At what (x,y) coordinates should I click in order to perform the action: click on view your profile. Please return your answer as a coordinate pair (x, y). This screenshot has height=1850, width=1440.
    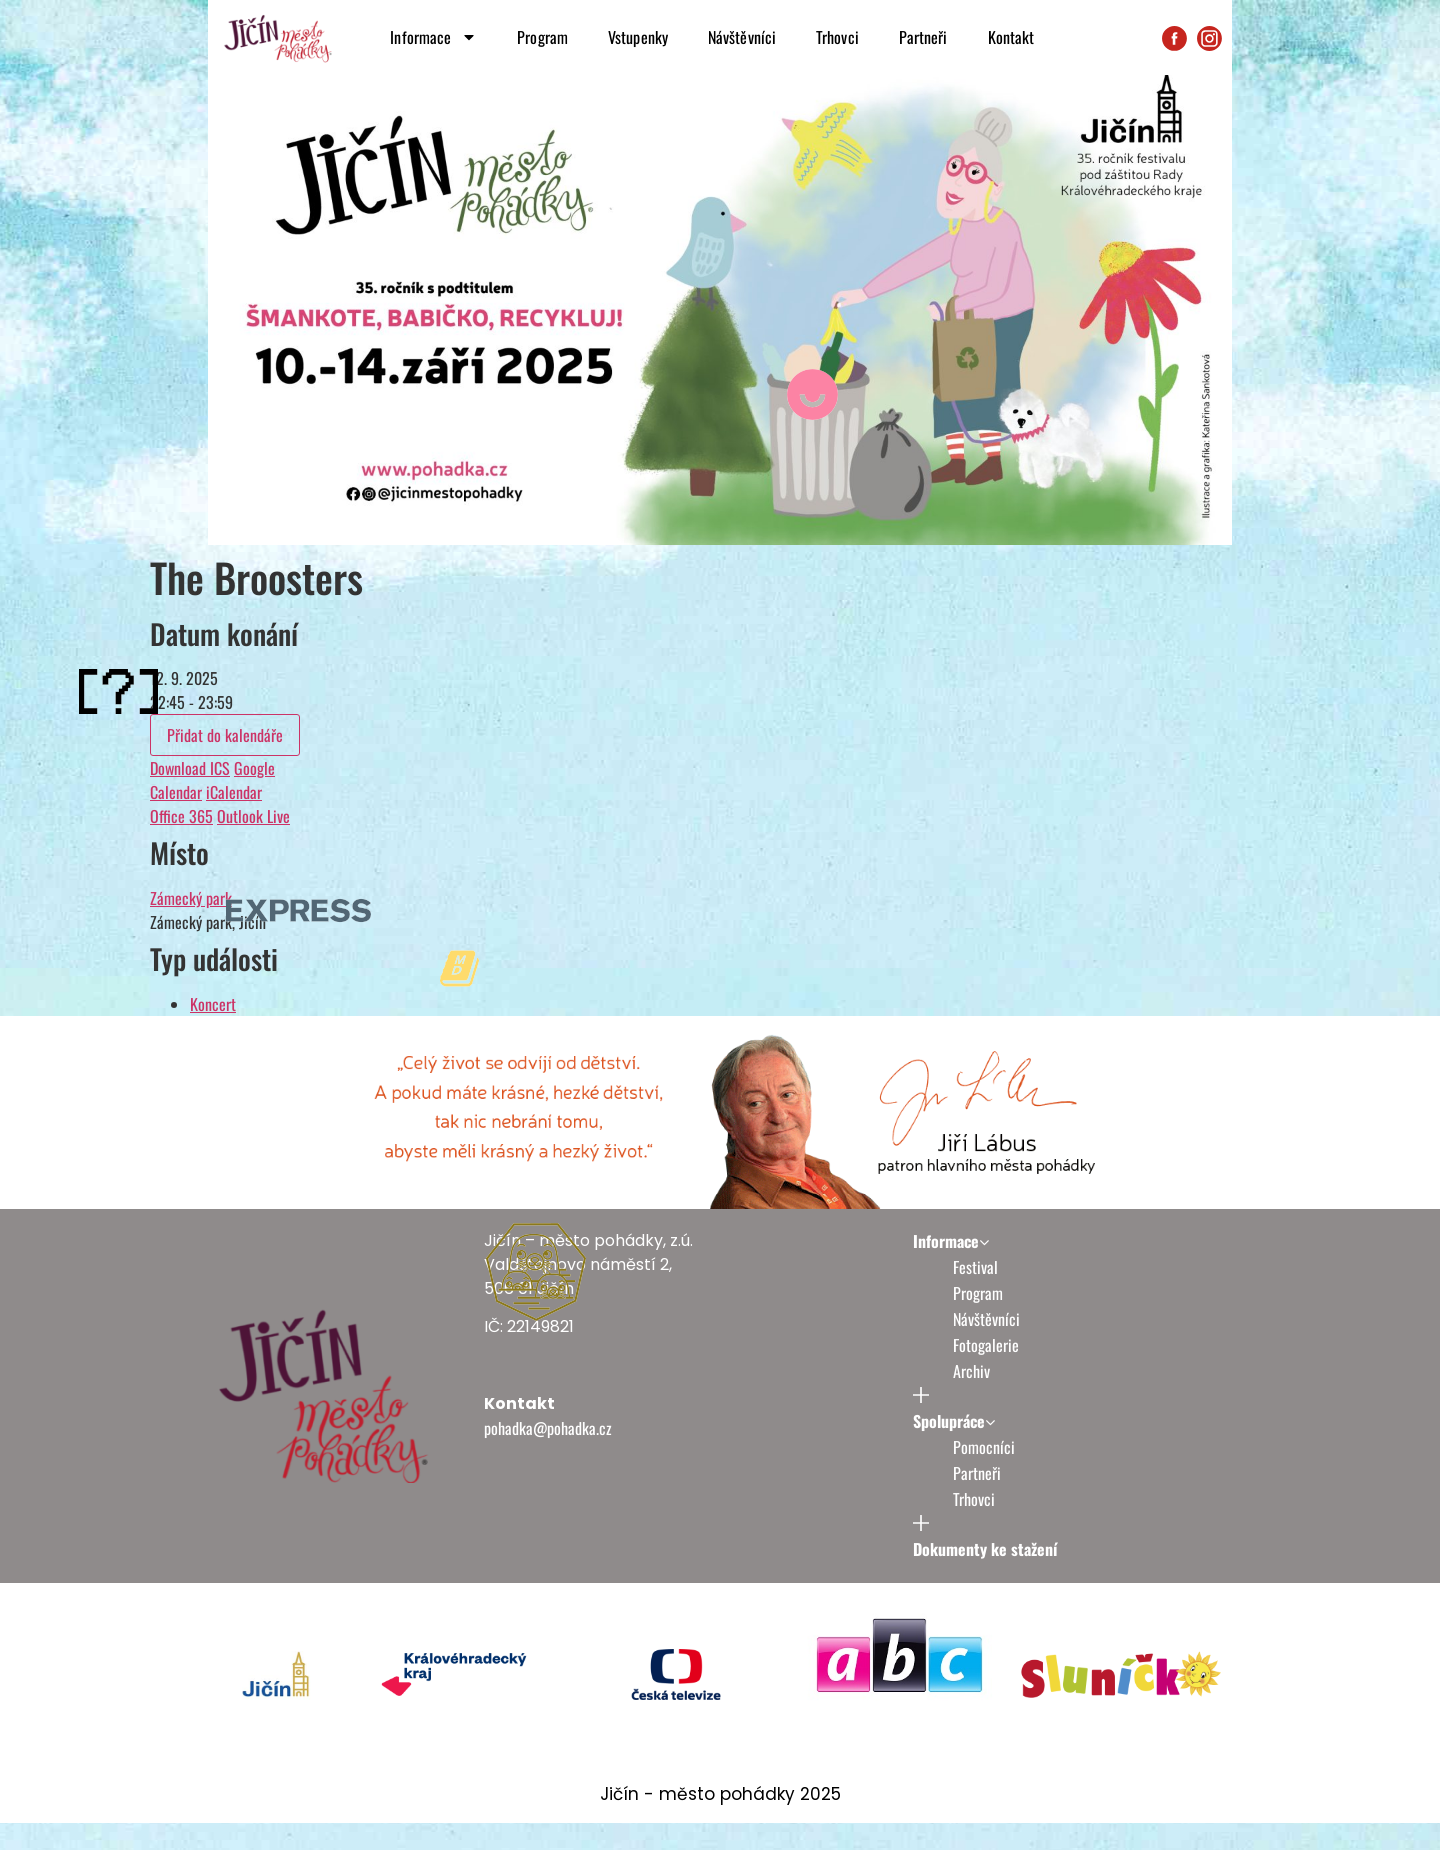
    Looking at the image, I should click on (812, 394).